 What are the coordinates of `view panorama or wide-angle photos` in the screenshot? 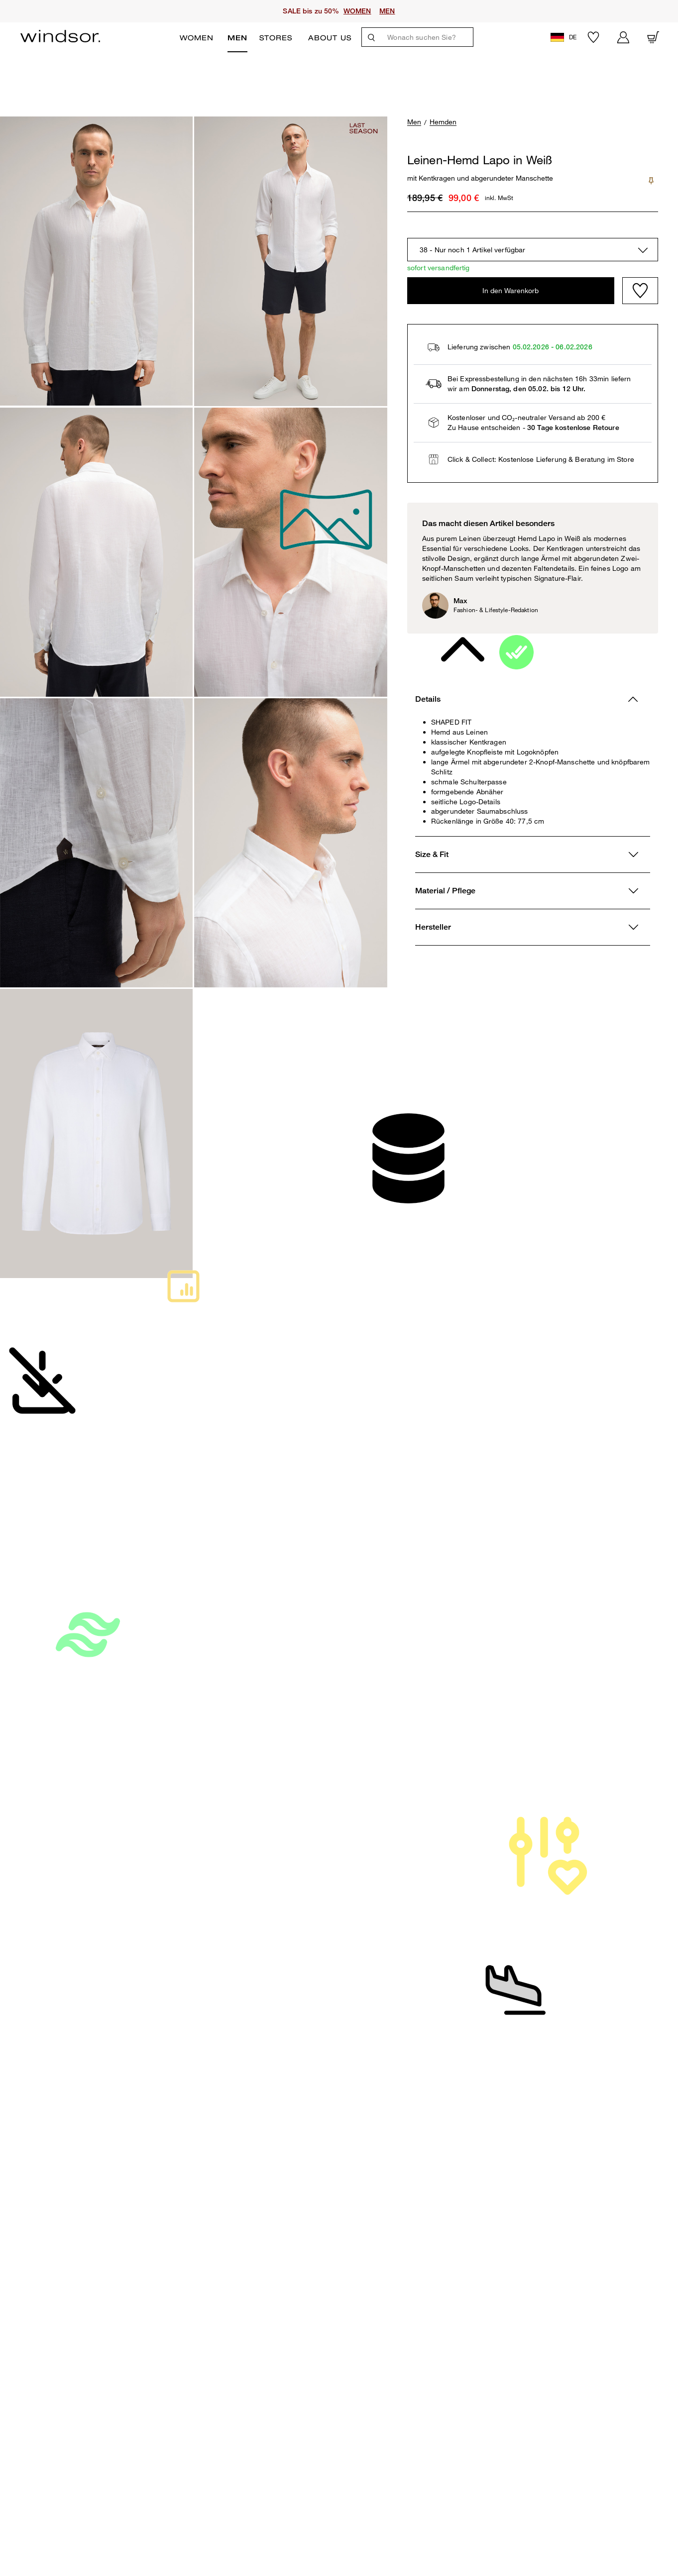 It's located at (326, 520).